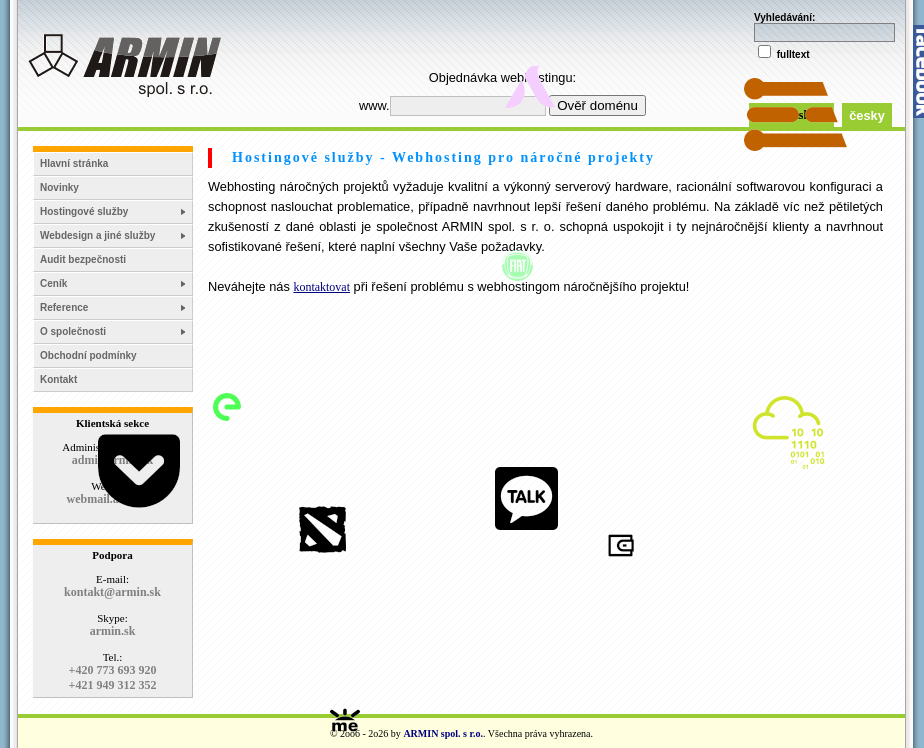 The image size is (924, 748). Describe the element at coordinates (517, 265) in the screenshot. I see `fiat brand or vehicle identification` at that location.